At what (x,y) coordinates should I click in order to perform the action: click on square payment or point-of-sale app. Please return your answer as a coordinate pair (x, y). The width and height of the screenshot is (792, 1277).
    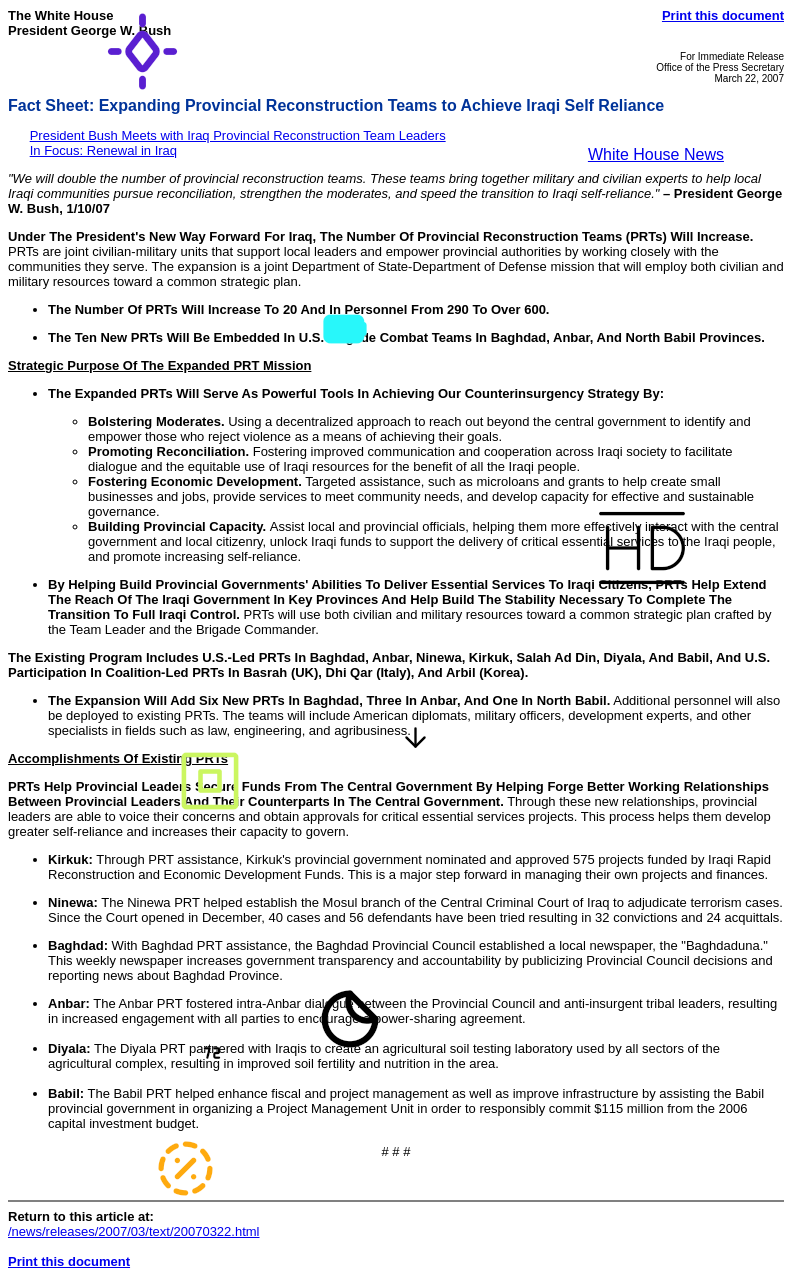
    Looking at the image, I should click on (210, 781).